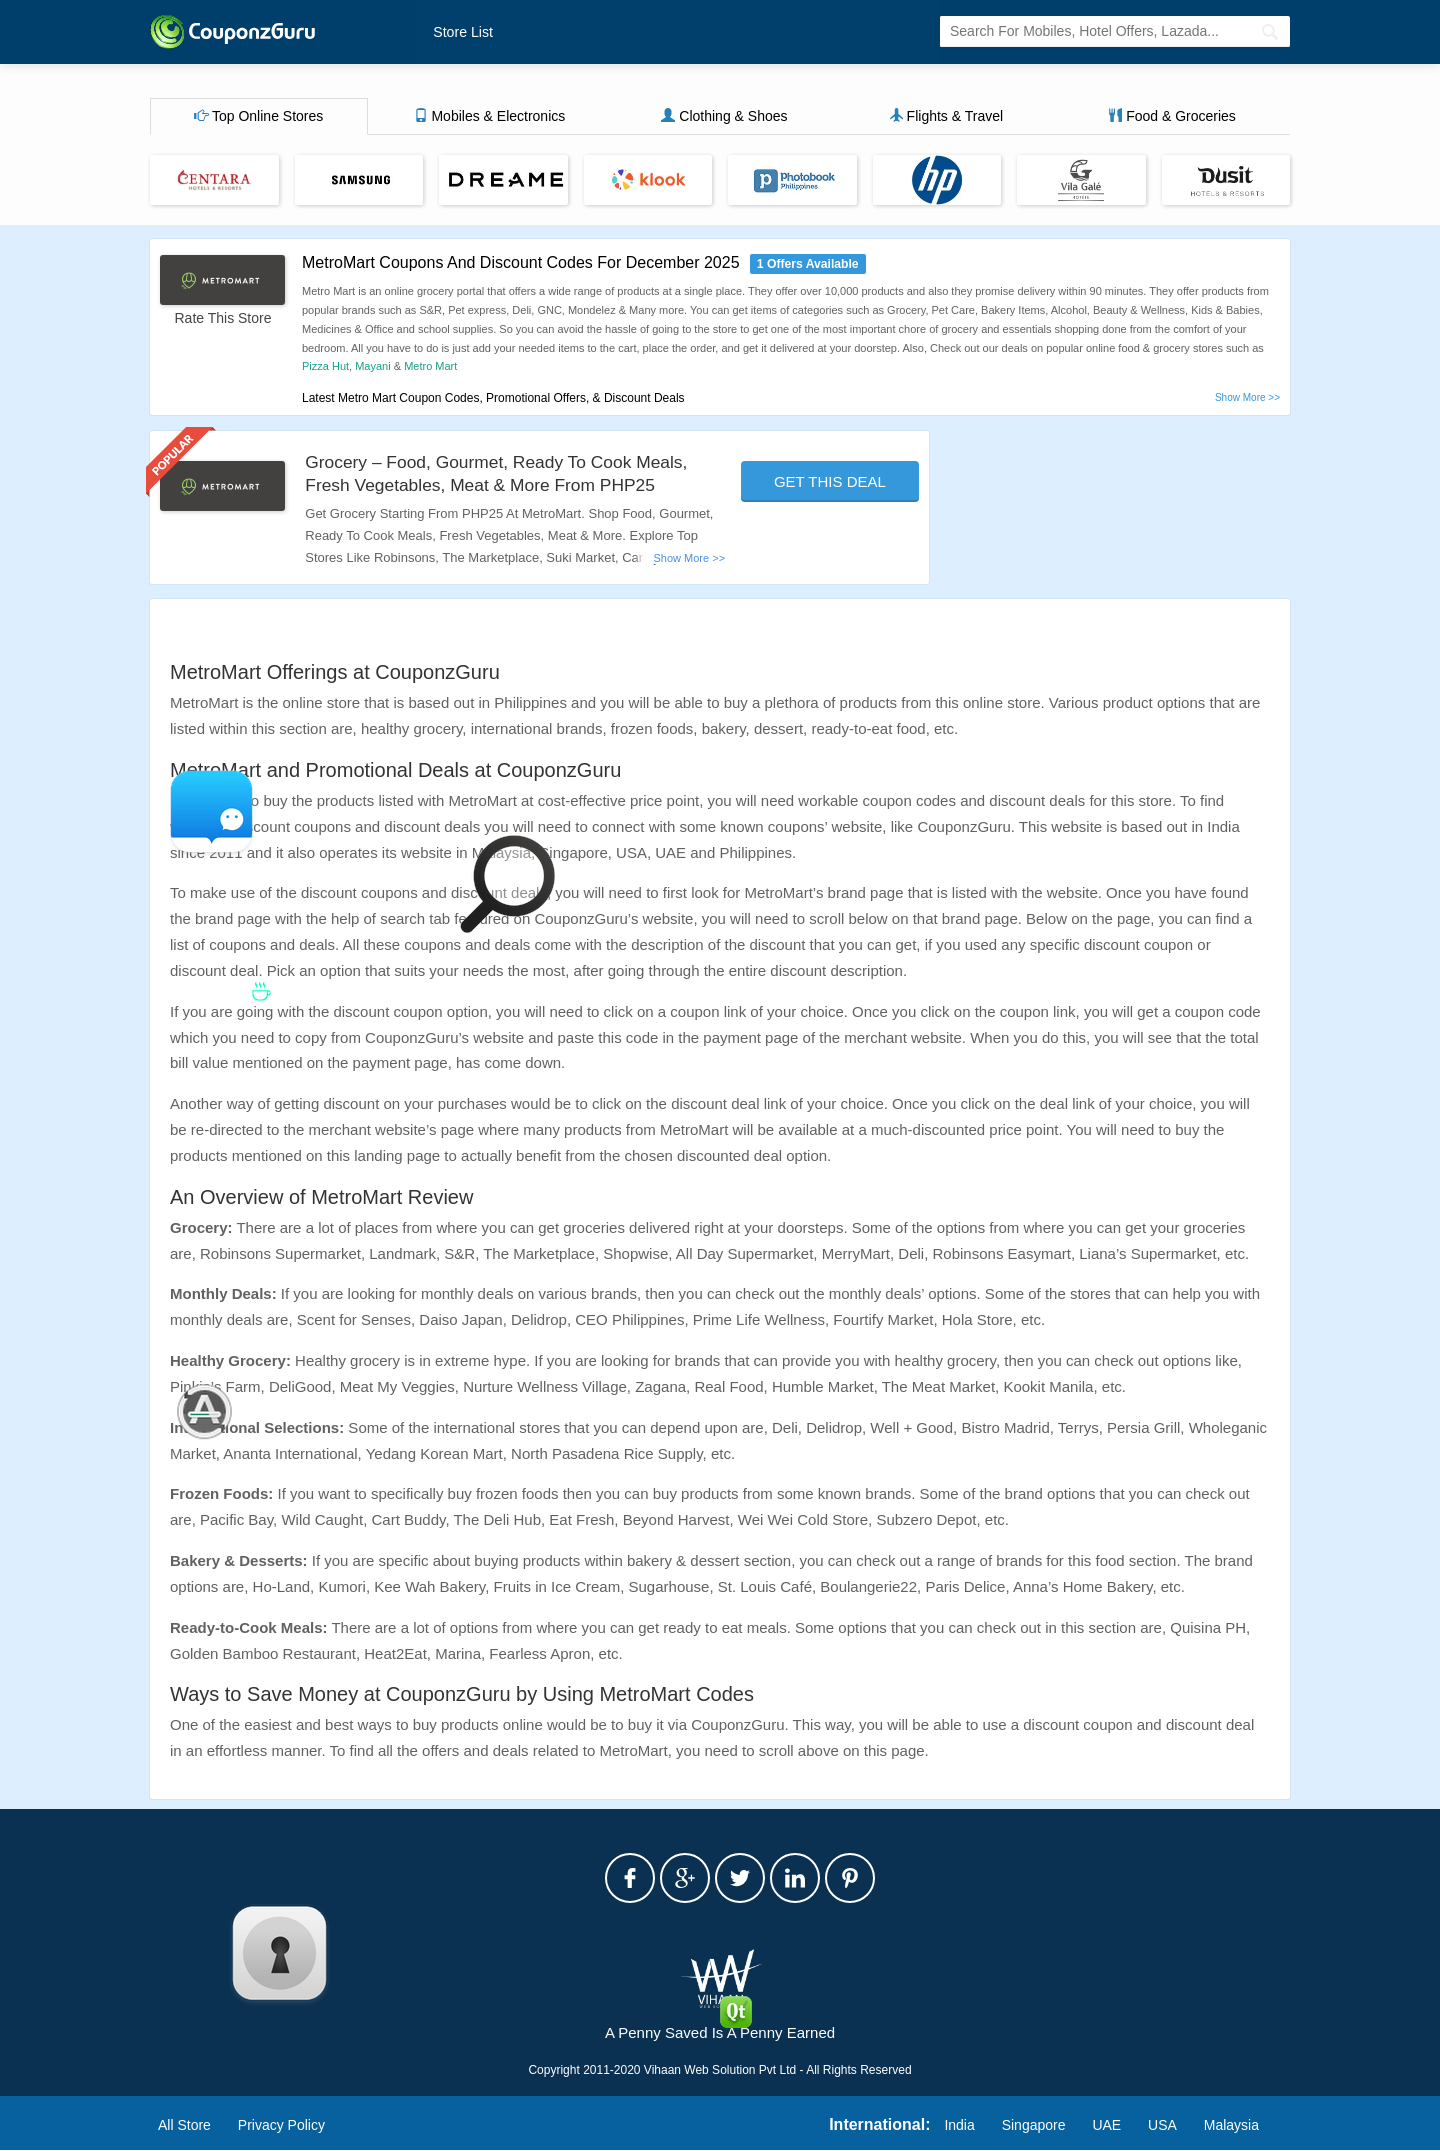 The image size is (1440, 2151). Describe the element at coordinates (736, 2012) in the screenshot. I see `open Qt Designer application` at that location.